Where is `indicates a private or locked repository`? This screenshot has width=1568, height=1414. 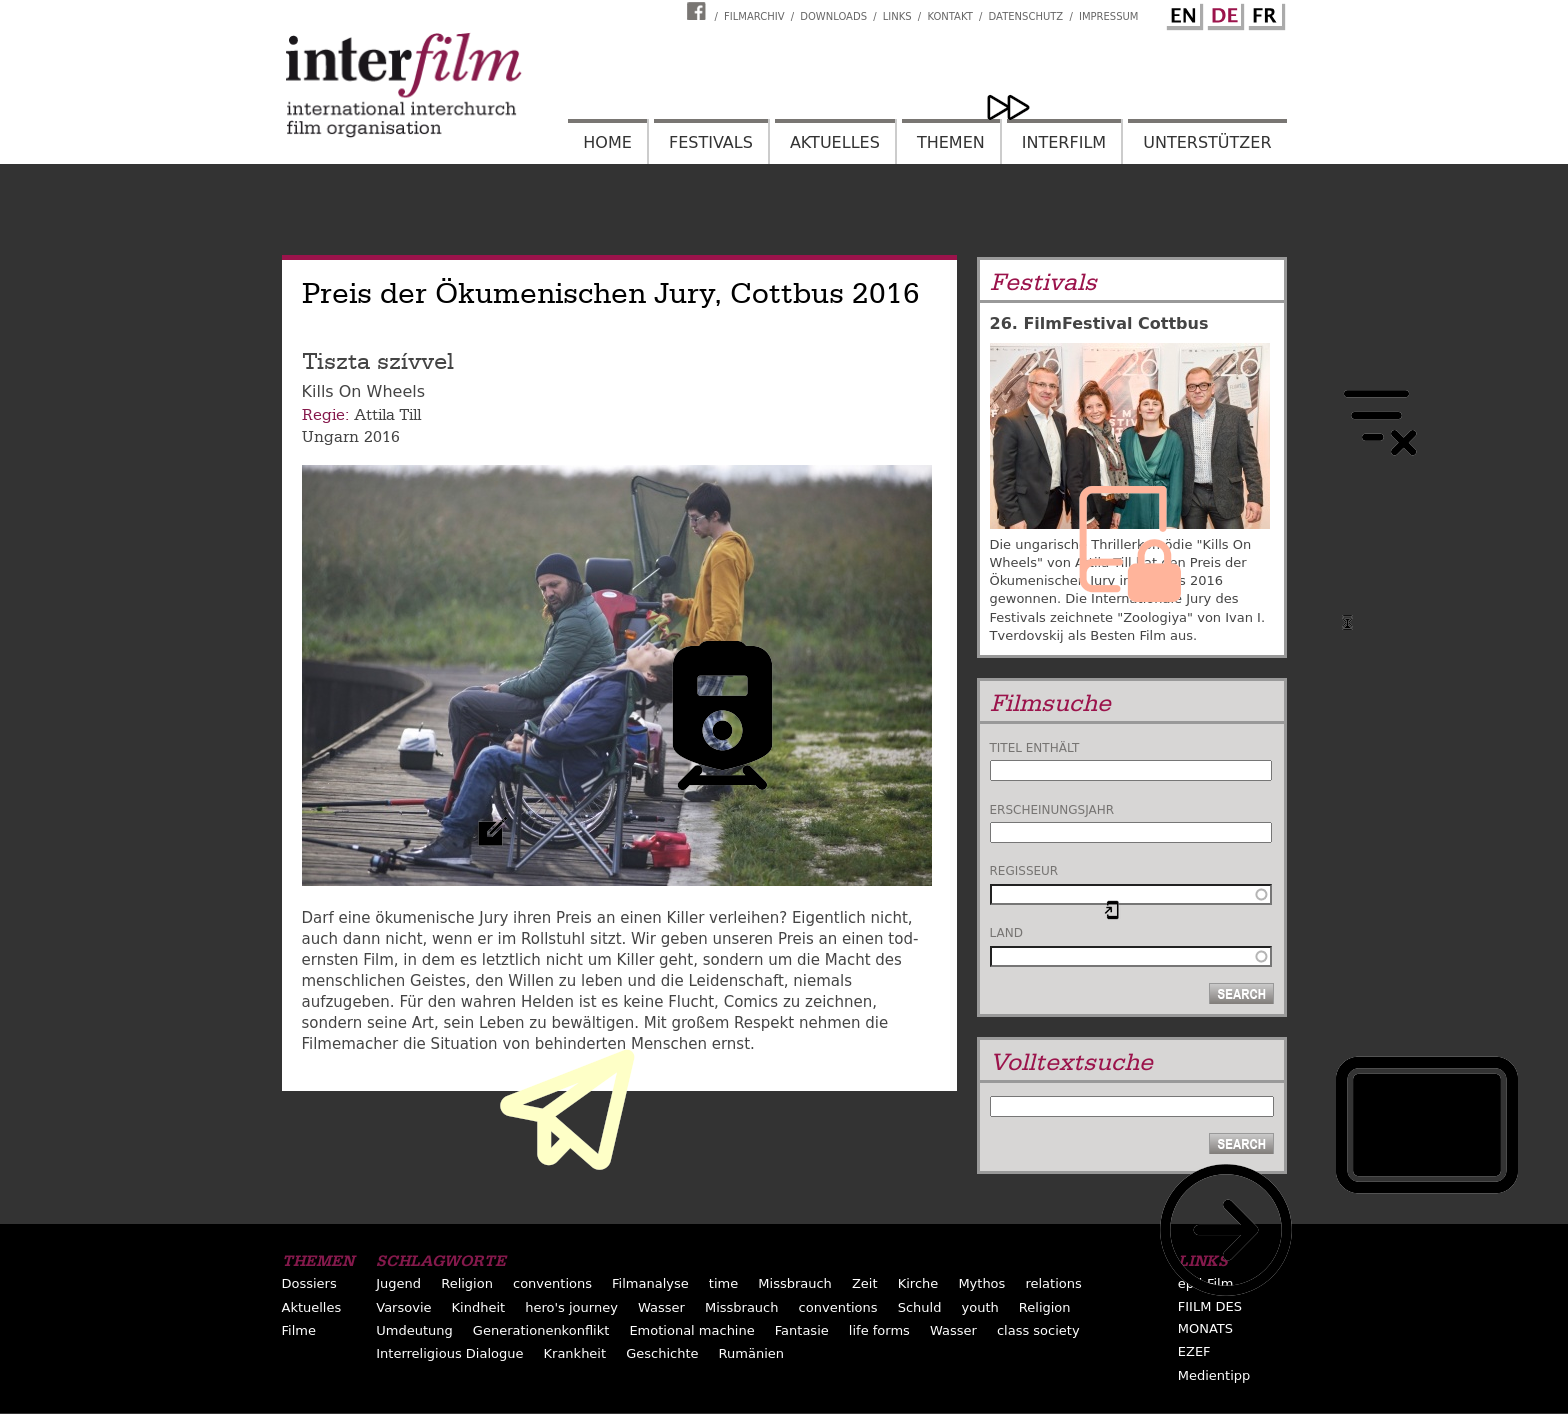 indicates a private or locked repository is located at coordinates (1123, 544).